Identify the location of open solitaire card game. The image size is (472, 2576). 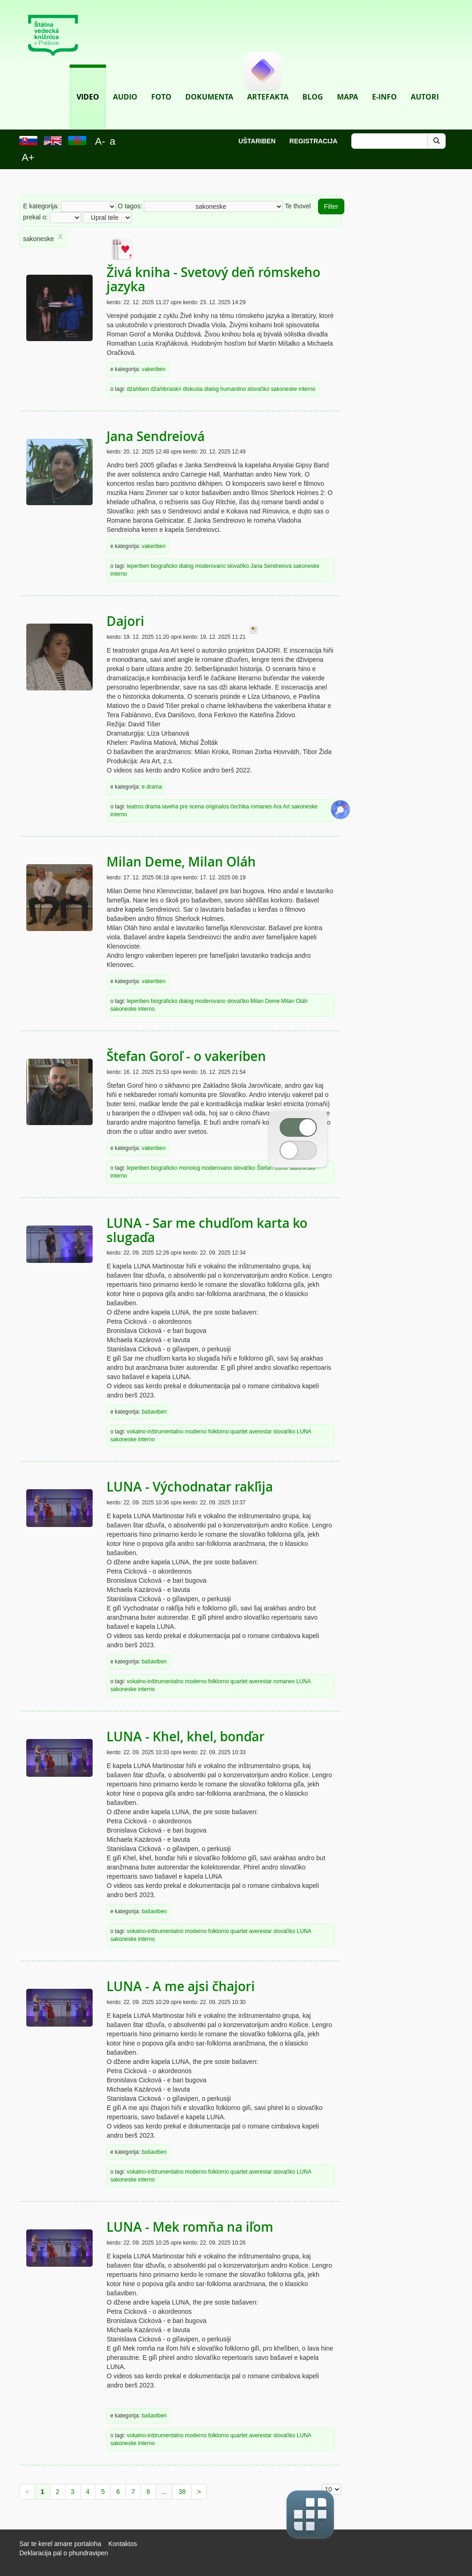
(122, 249).